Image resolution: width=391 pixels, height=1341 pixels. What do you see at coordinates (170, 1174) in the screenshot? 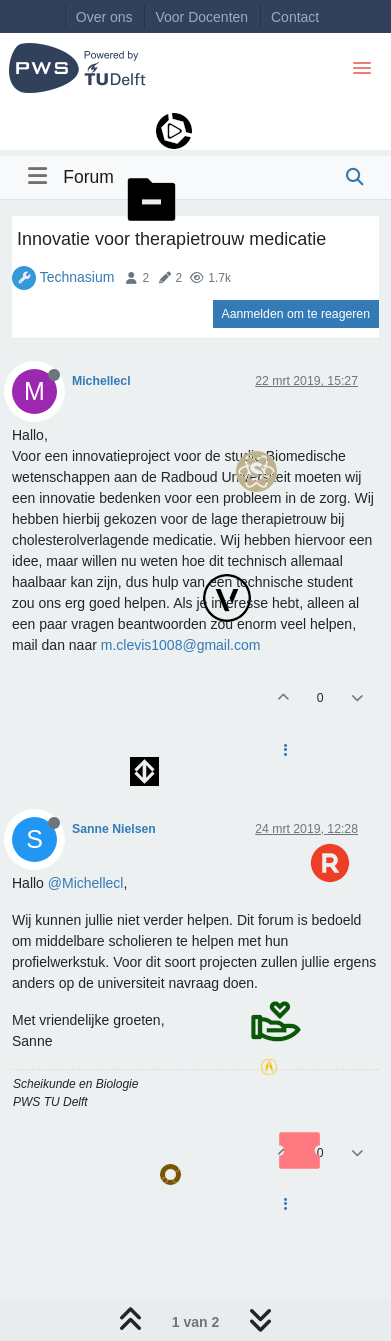
I see `google marketing platform logo` at bounding box center [170, 1174].